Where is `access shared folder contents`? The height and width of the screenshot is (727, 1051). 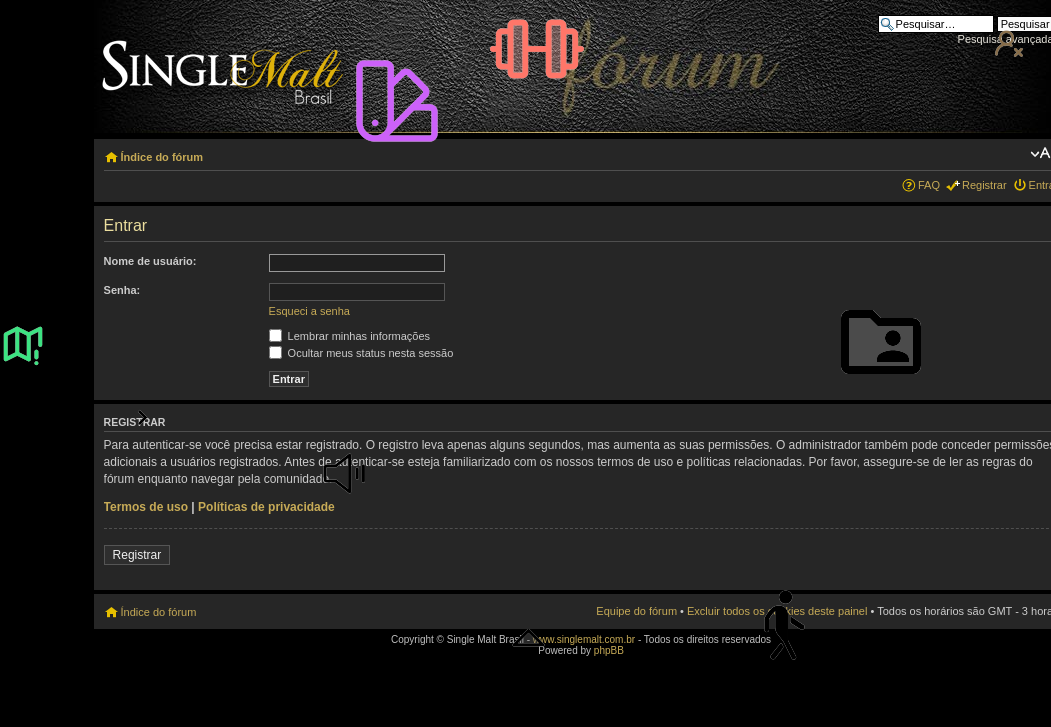
access shared folder contents is located at coordinates (881, 342).